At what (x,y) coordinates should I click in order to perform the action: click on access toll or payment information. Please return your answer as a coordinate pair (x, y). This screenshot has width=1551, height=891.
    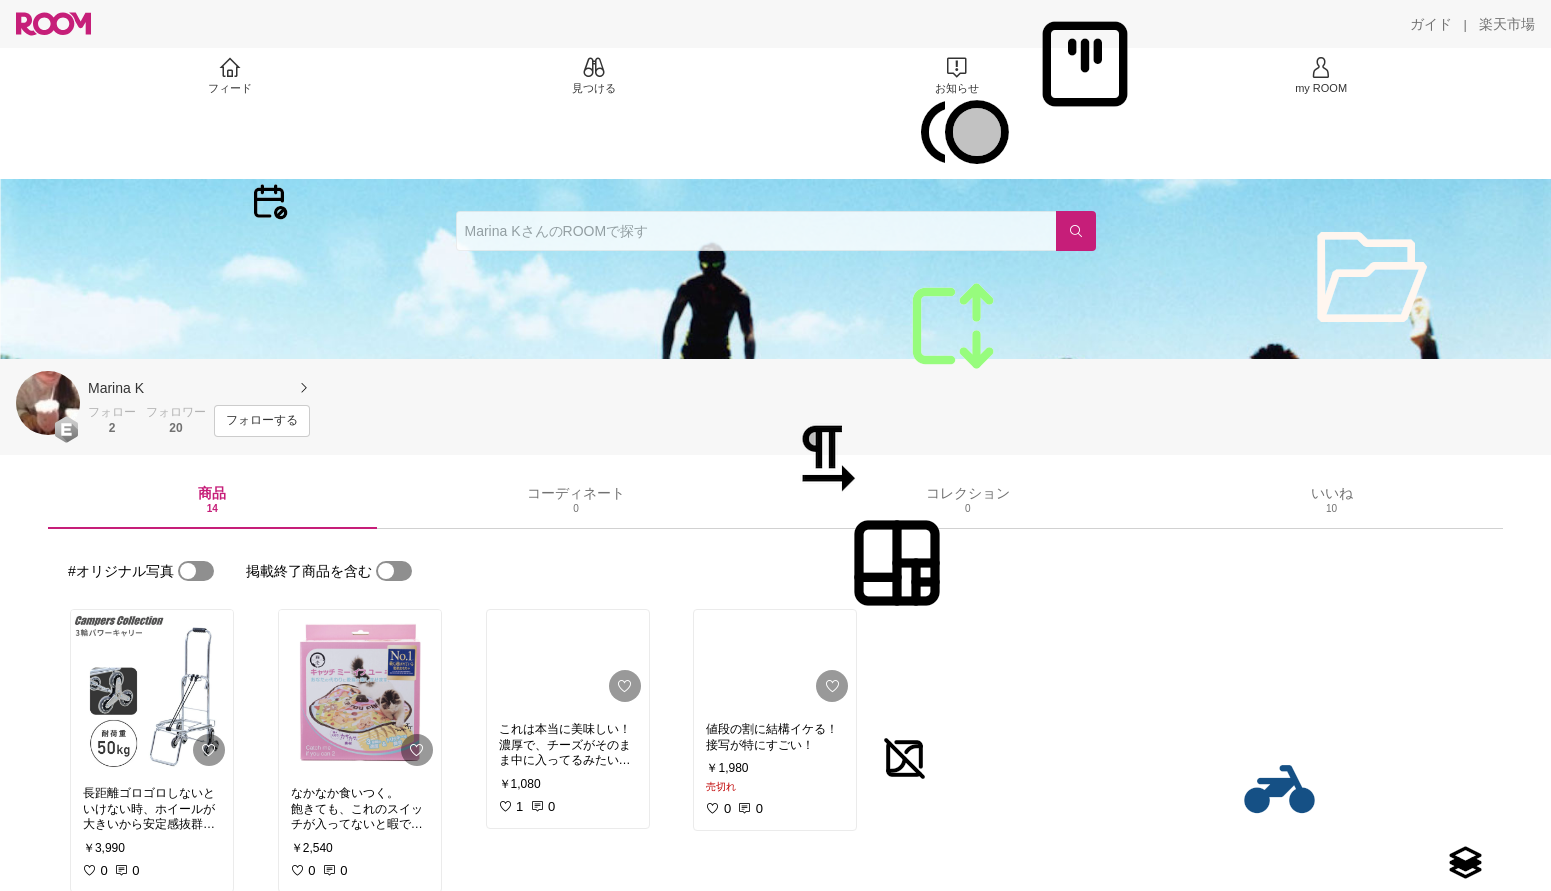
    Looking at the image, I should click on (965, 132).